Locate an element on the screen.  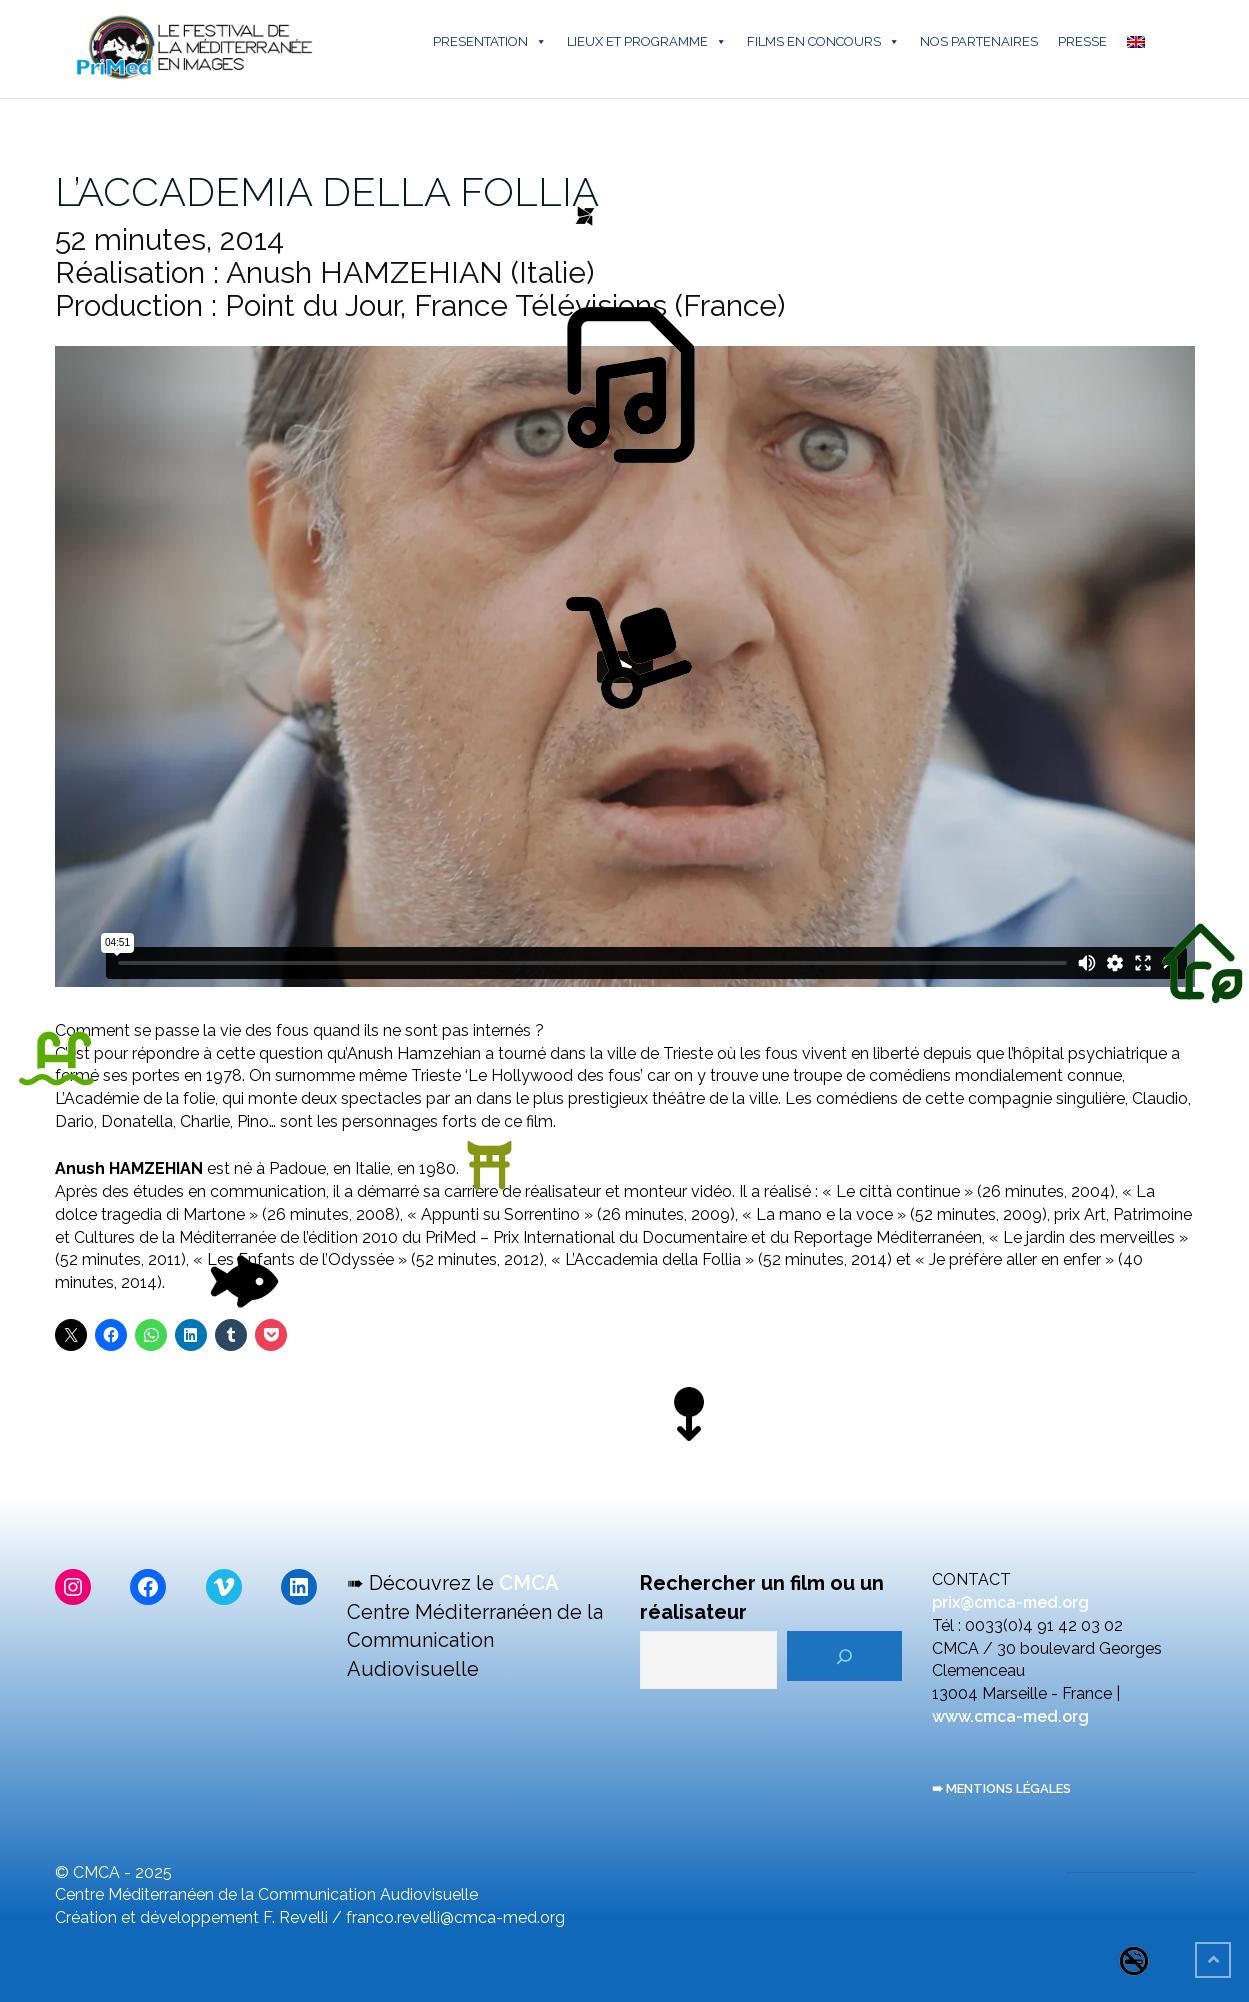
indicates seafood or fish-related content is located at coordinates (244, 1281).